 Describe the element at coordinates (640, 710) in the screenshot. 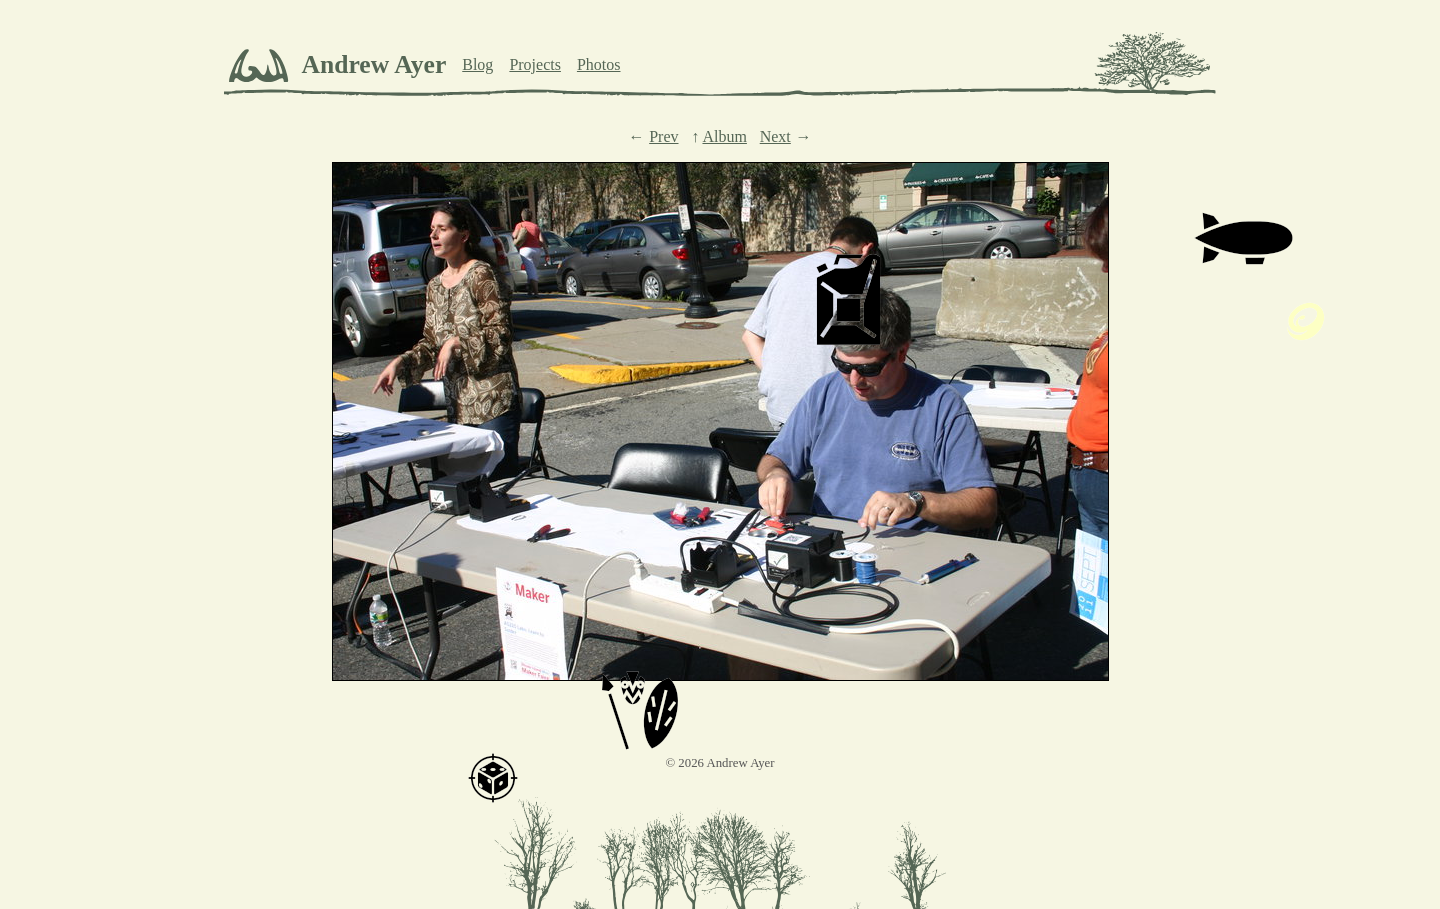

I see `access tribal or primitive gear category` at that location.